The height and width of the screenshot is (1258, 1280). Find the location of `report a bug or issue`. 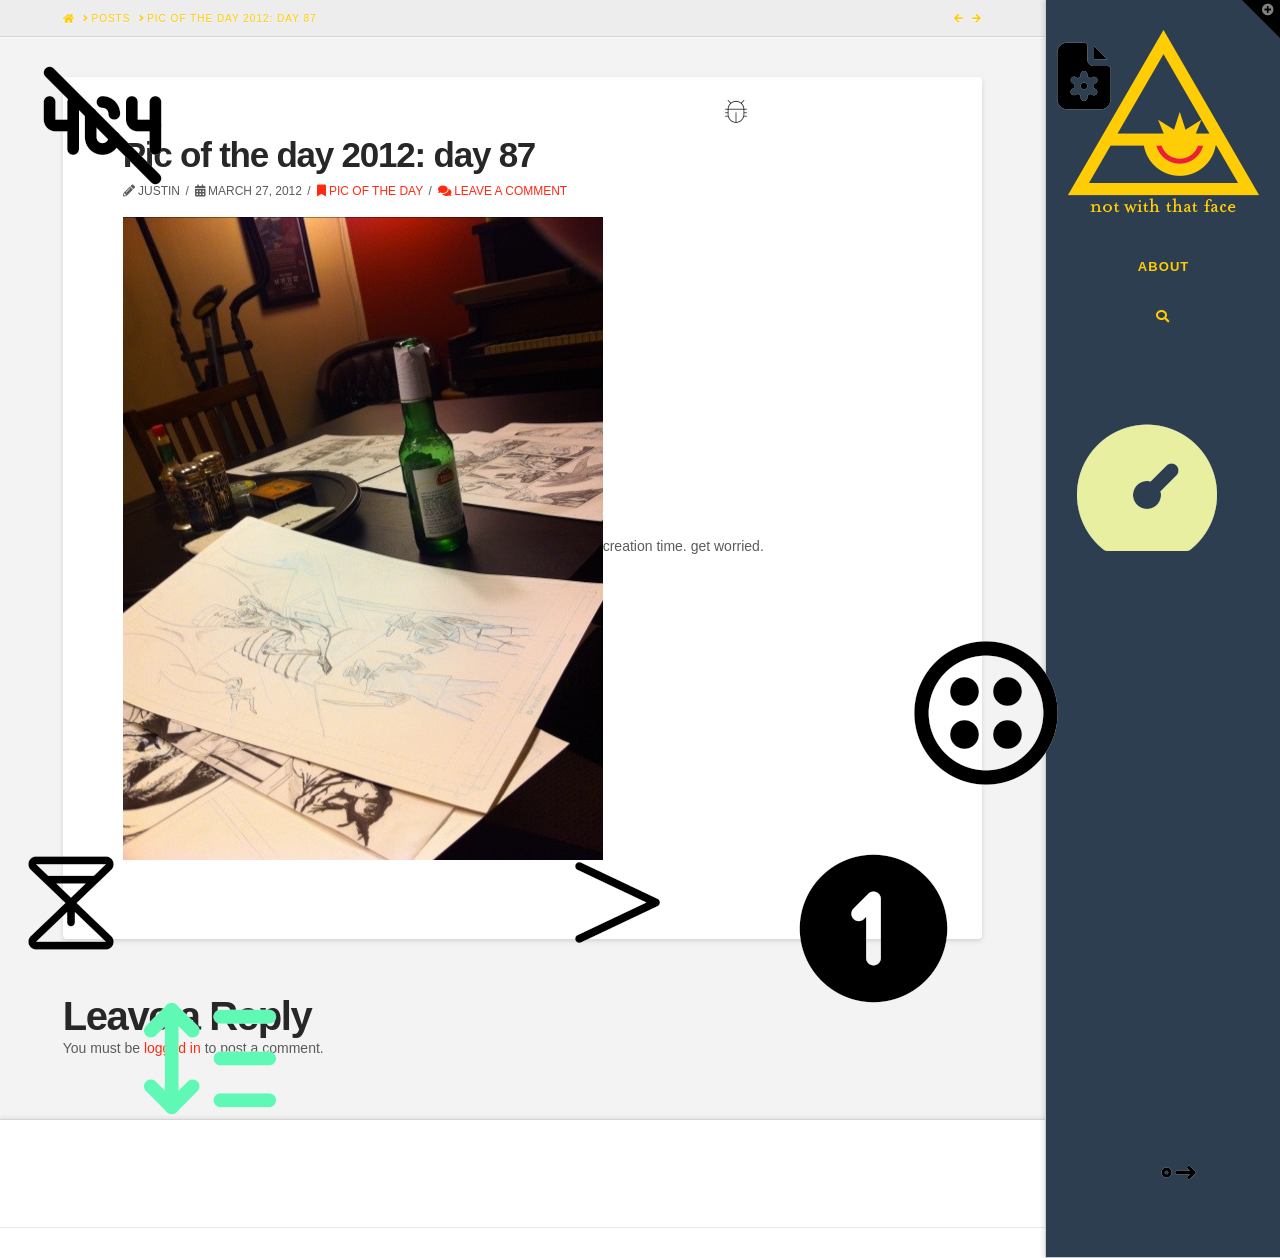

report a bug or issue is located at coordinates (736, 111).